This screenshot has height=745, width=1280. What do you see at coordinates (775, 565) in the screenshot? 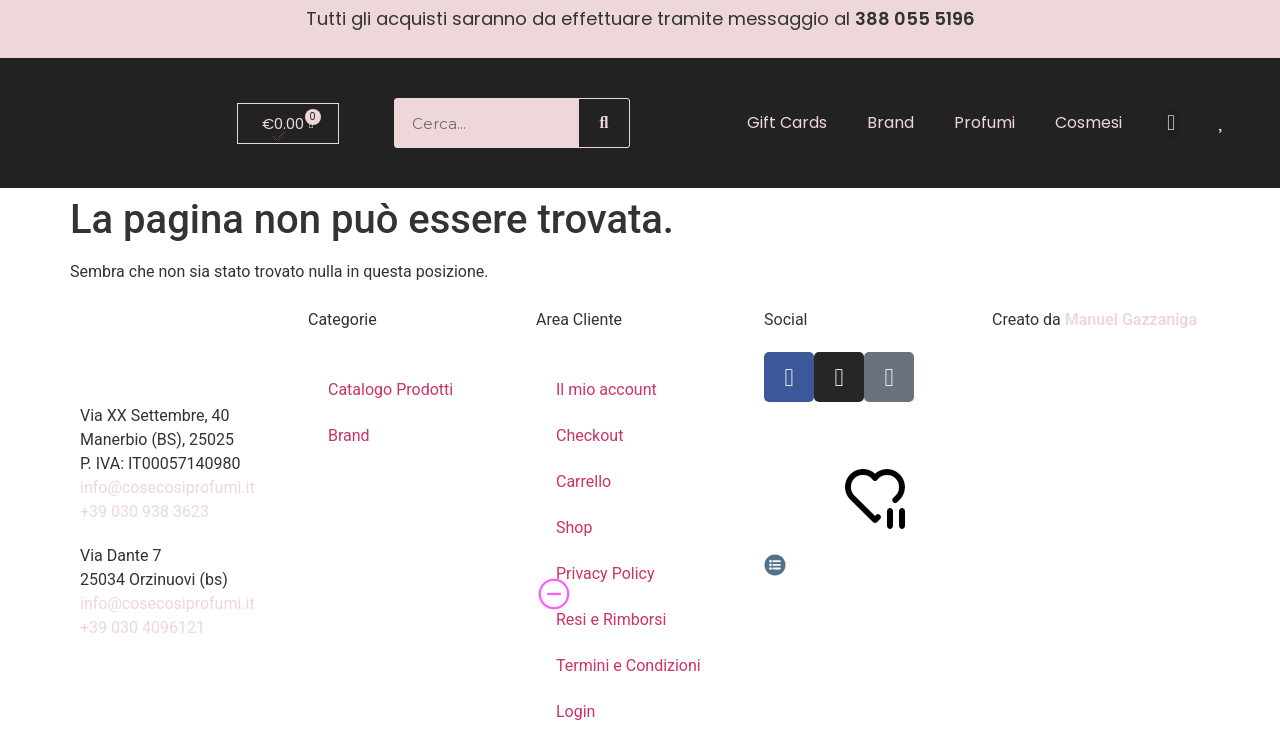
I see `view list or menu options` at bounding box center [775, 565].